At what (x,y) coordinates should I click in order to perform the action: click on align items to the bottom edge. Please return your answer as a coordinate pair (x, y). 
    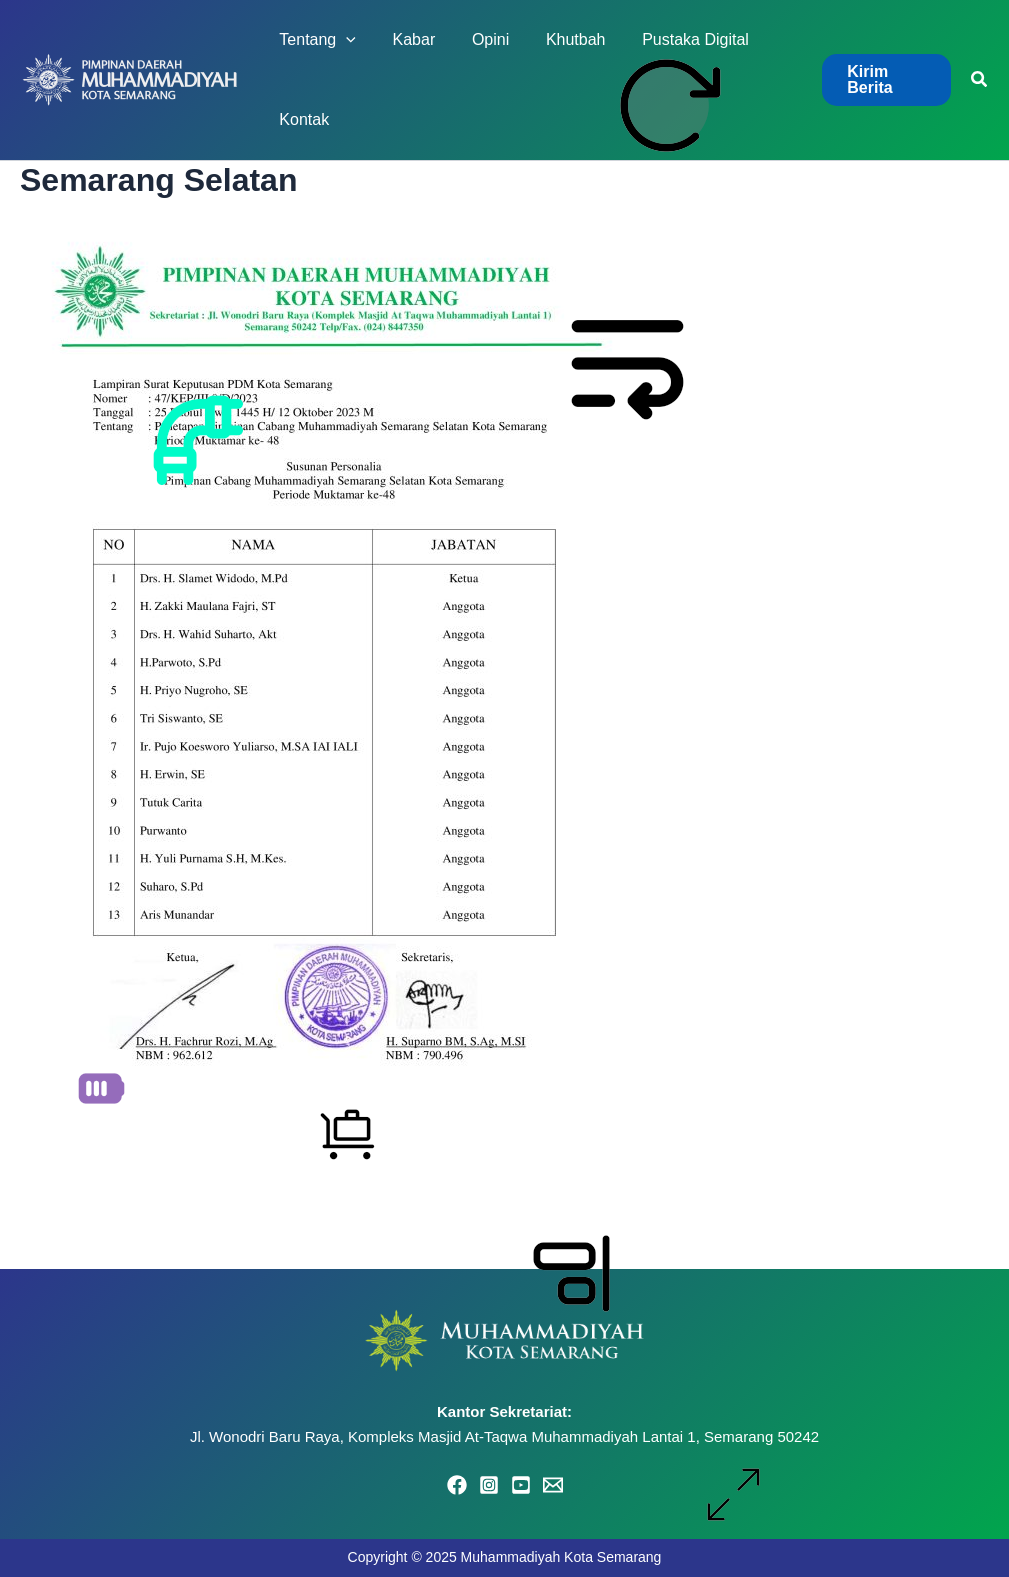
    Looking at the image, I should click on (571, 1273).